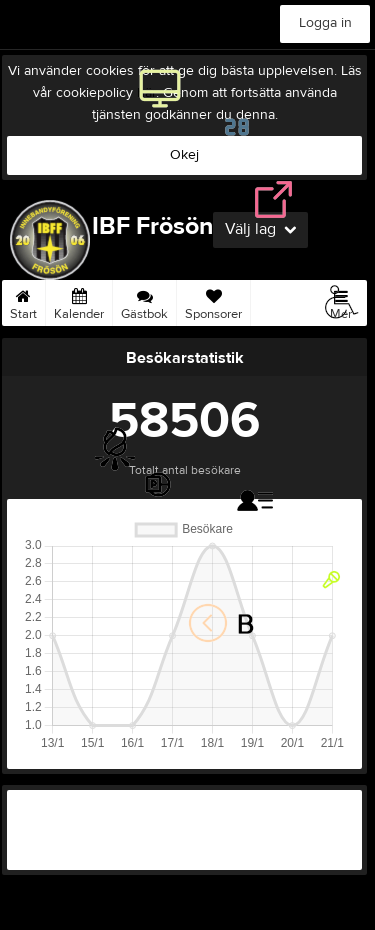 The width and height of the screenshot is (375, 930). Describe the element at coordinates (246, 624) in the screenshot. I see `apply bold formatting to selected text` at that location.